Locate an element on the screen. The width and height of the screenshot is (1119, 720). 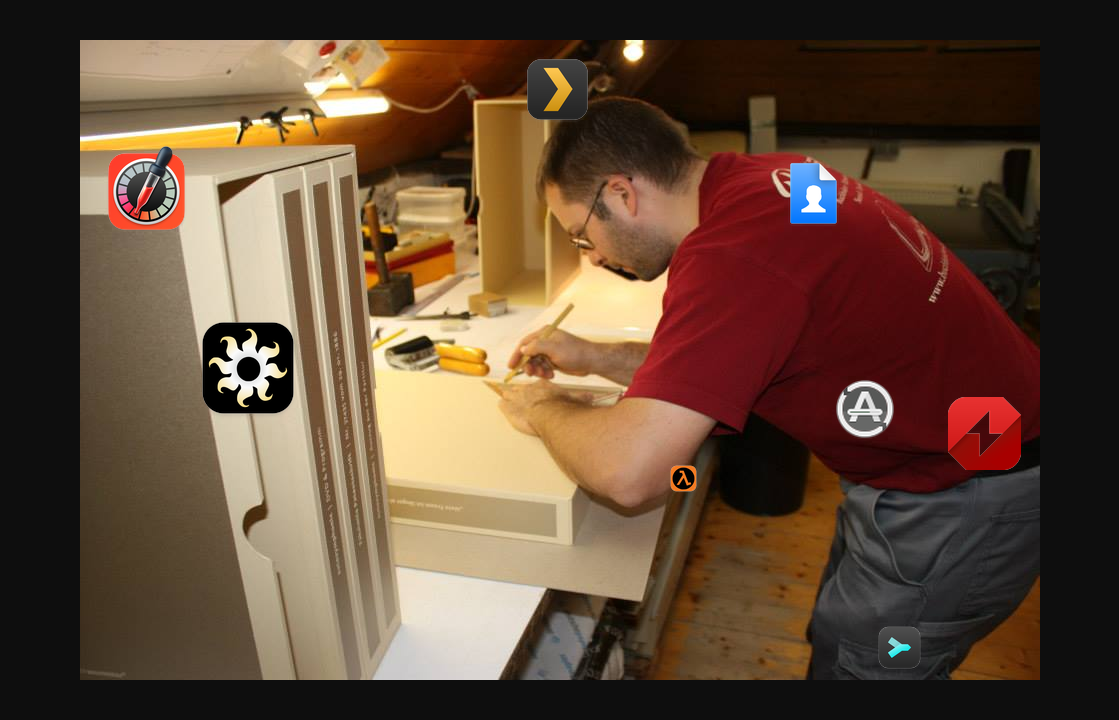
open plex media player is located at coordinates (557, 89).